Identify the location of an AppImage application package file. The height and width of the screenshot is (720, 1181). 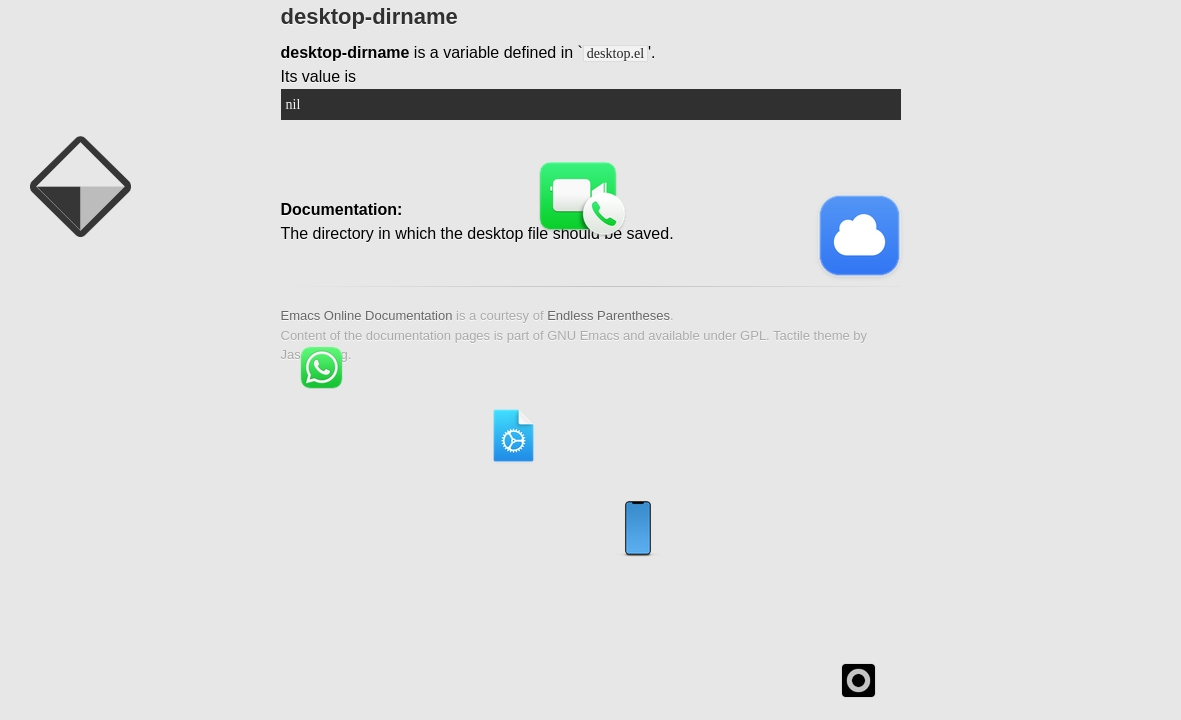
(513, 435).